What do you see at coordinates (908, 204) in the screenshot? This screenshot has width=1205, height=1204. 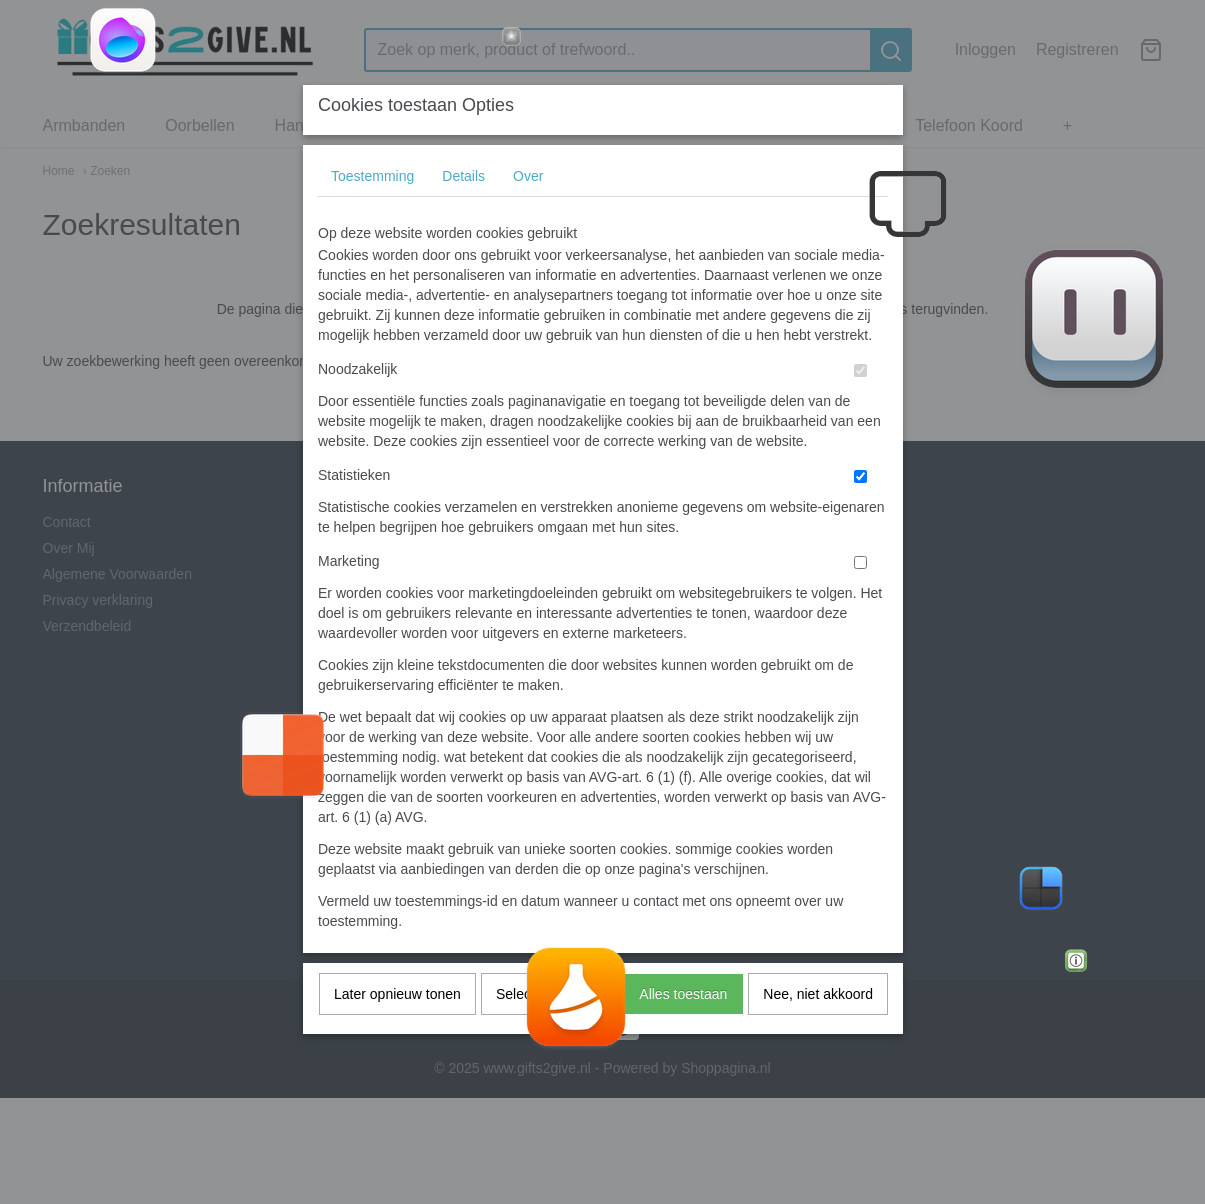 I see `access network or system preferences` at bounding box center [908, 204].